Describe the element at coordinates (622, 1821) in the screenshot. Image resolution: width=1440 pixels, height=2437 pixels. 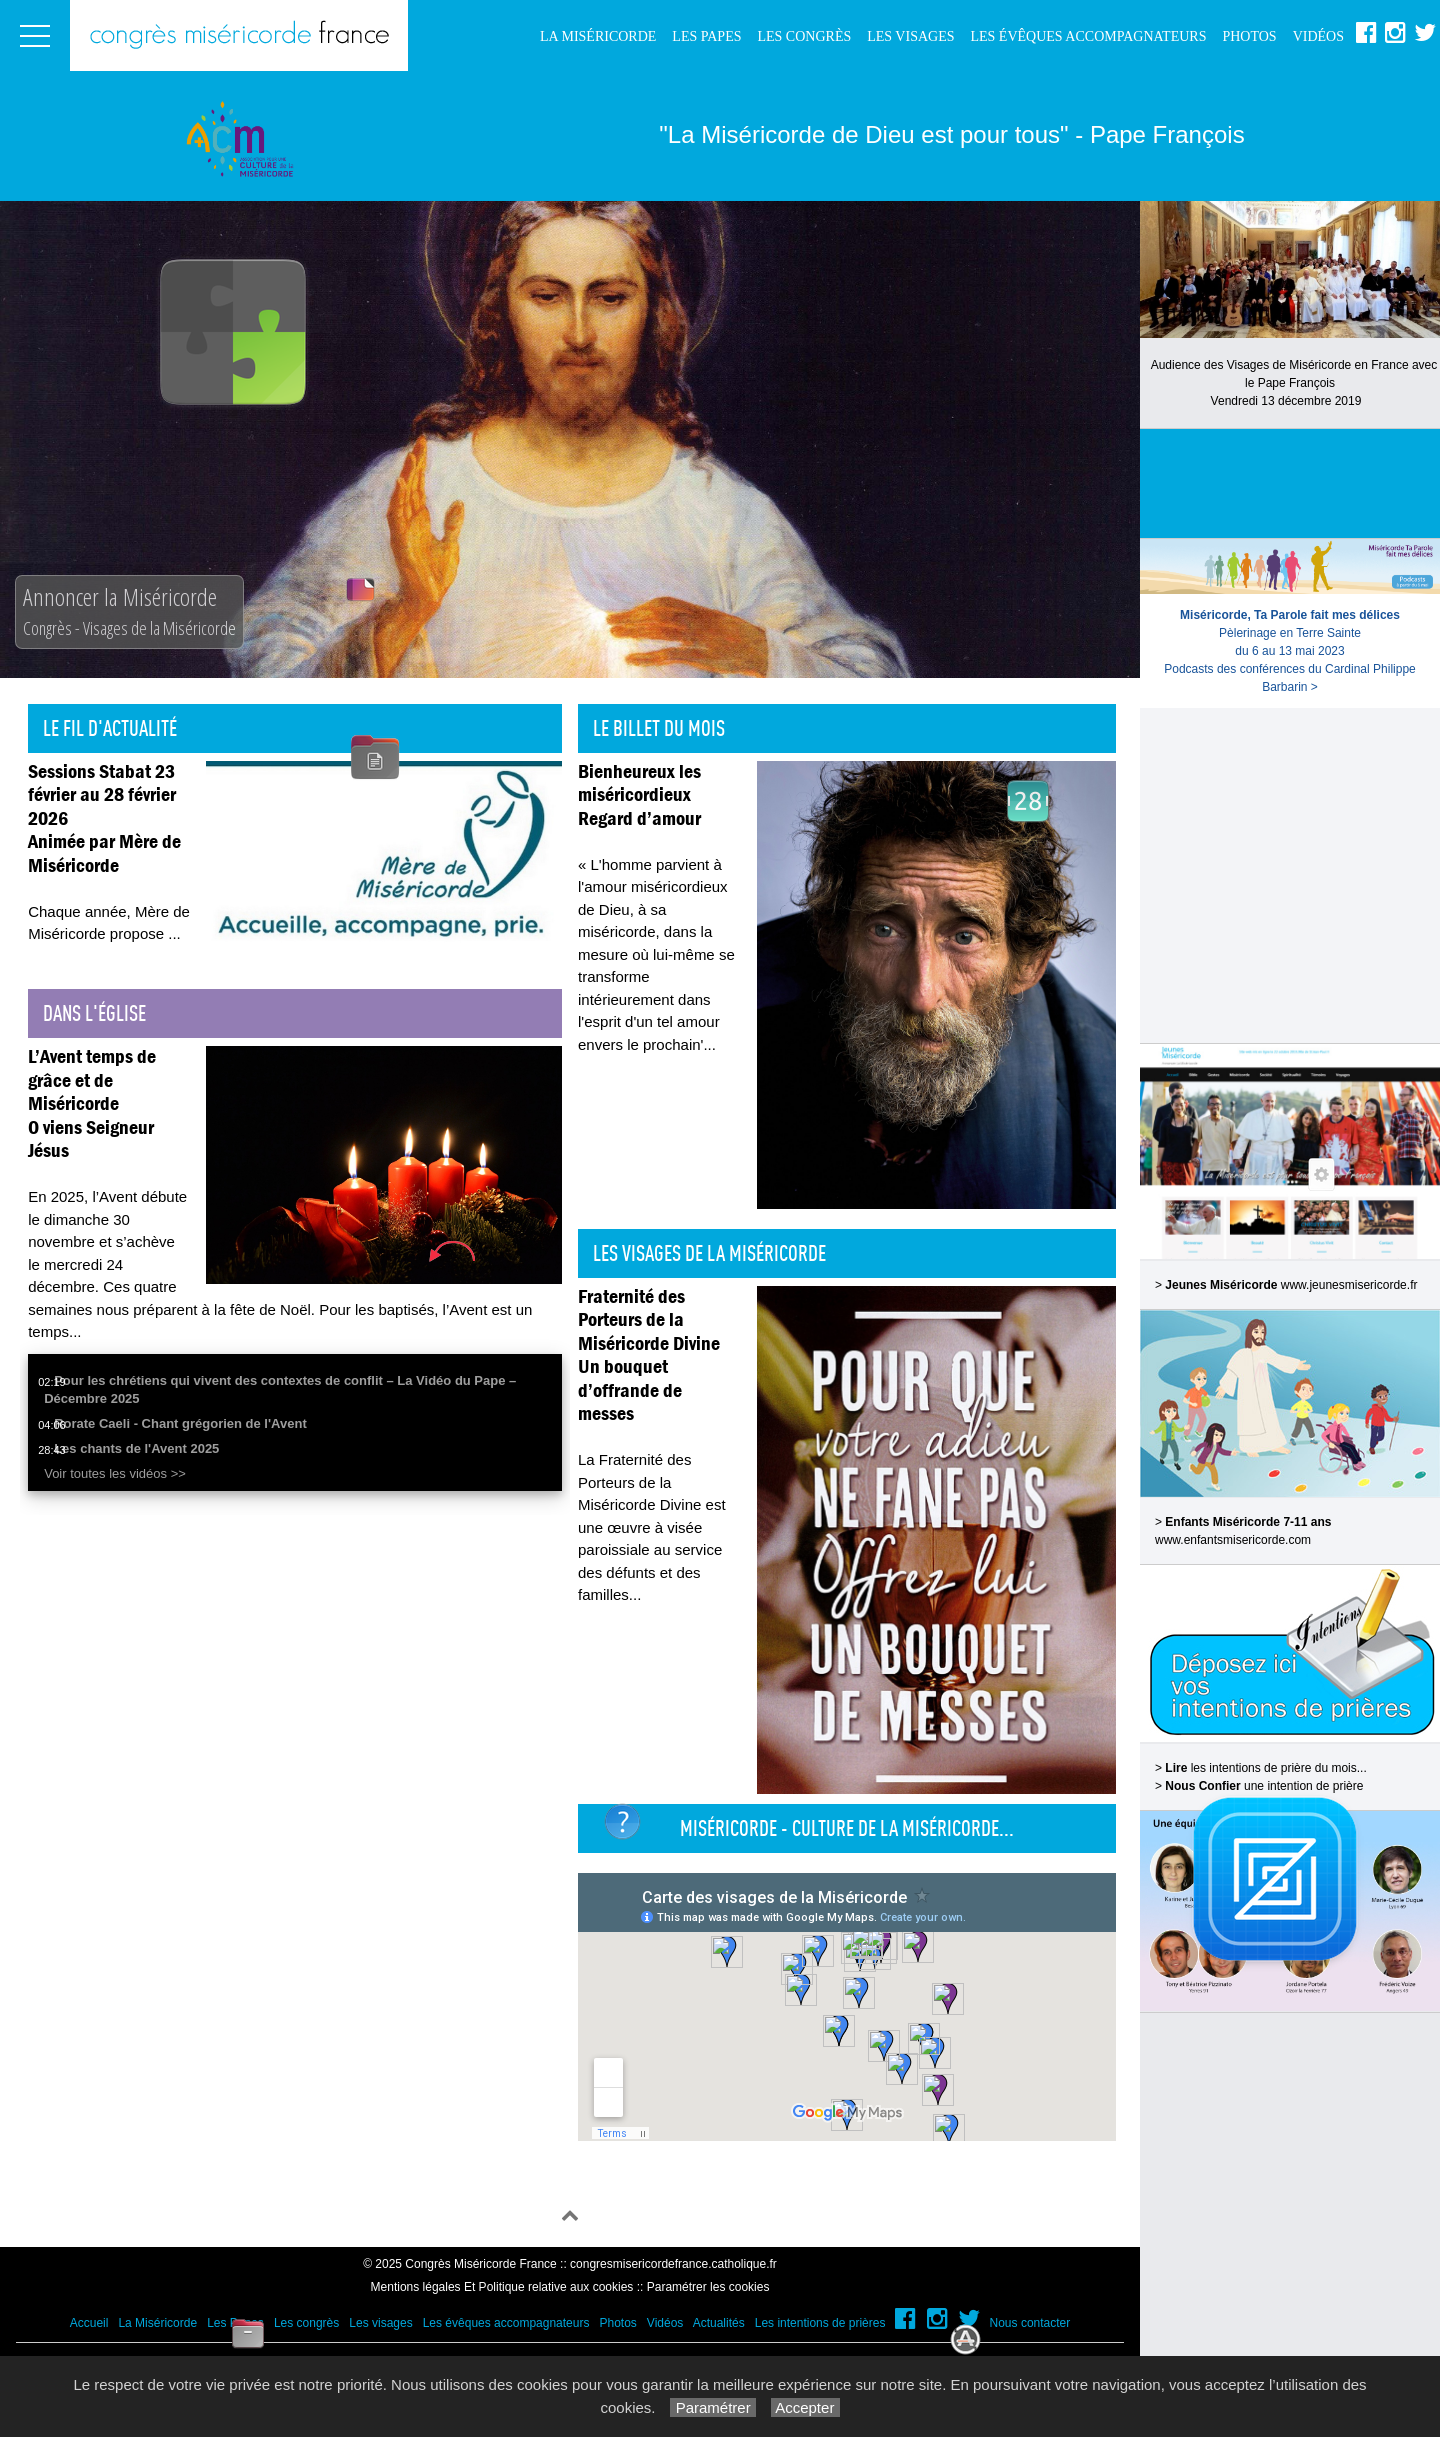
I see `access help documentation and support` at that location.